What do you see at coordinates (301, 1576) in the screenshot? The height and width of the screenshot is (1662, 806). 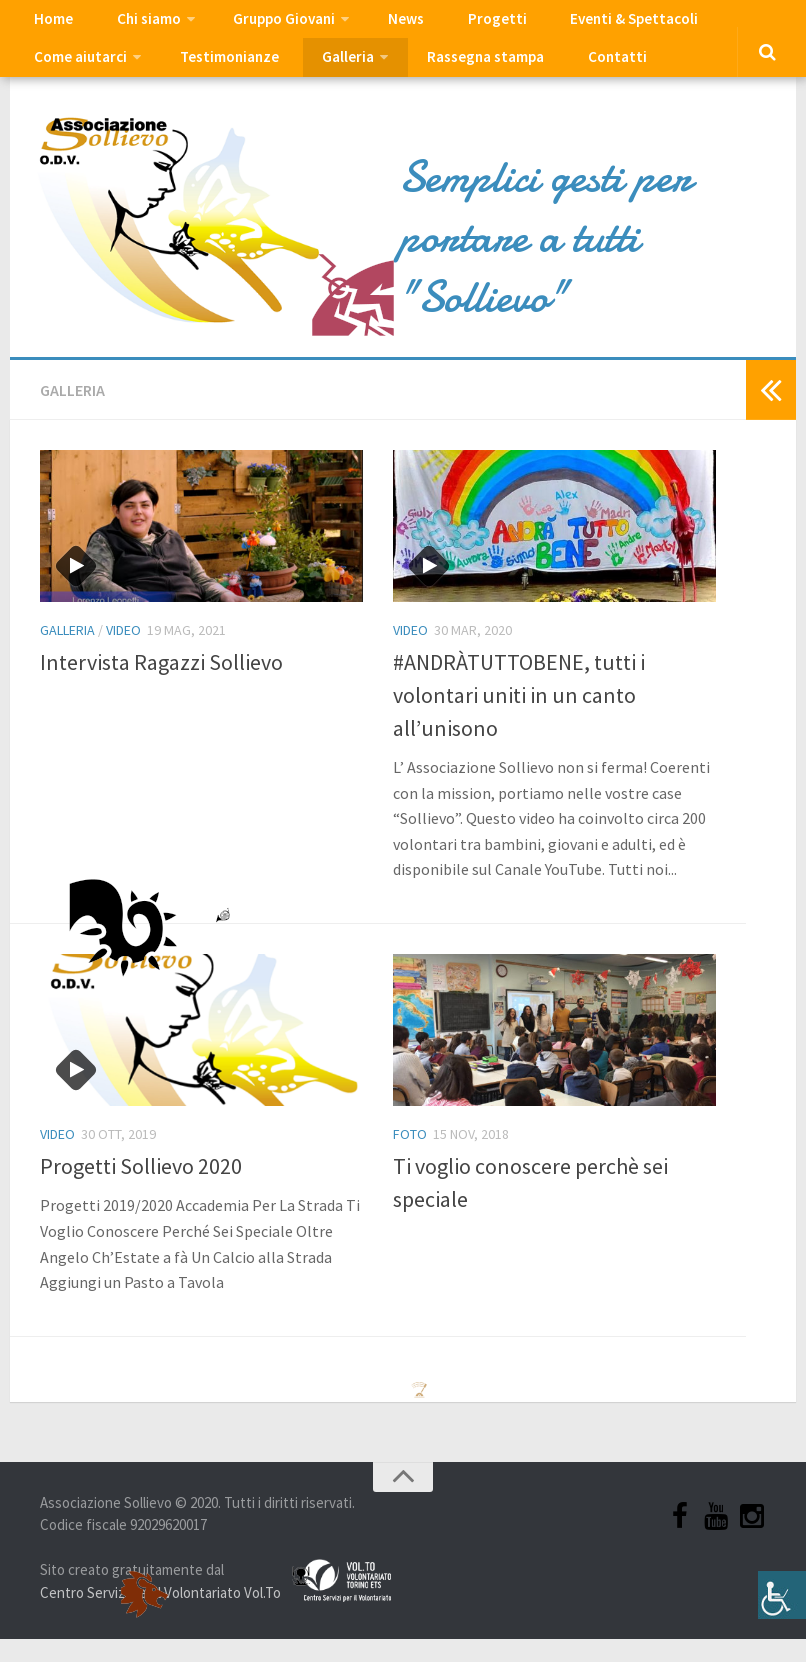 I see `smelting or metalworking process in progress` at bounding box center [301, 1576].